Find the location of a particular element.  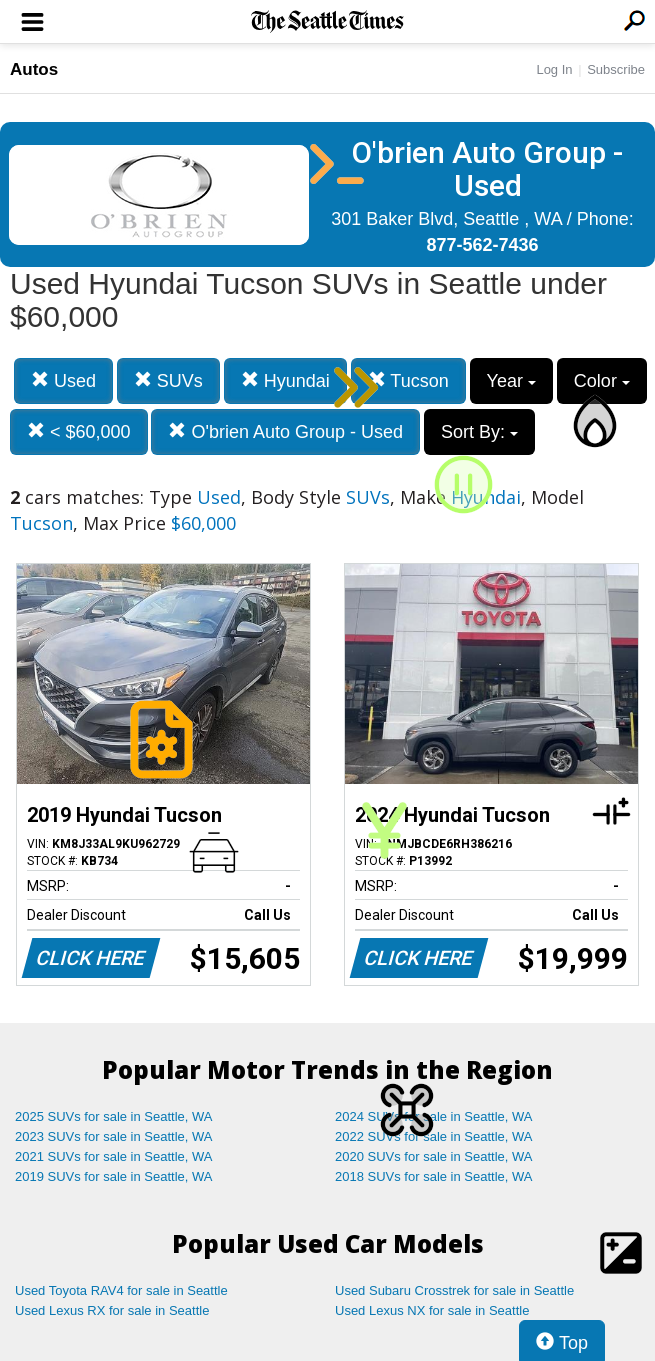

polarized capacitor symbol in circuit diagrams is located at coordinates (611, 814).